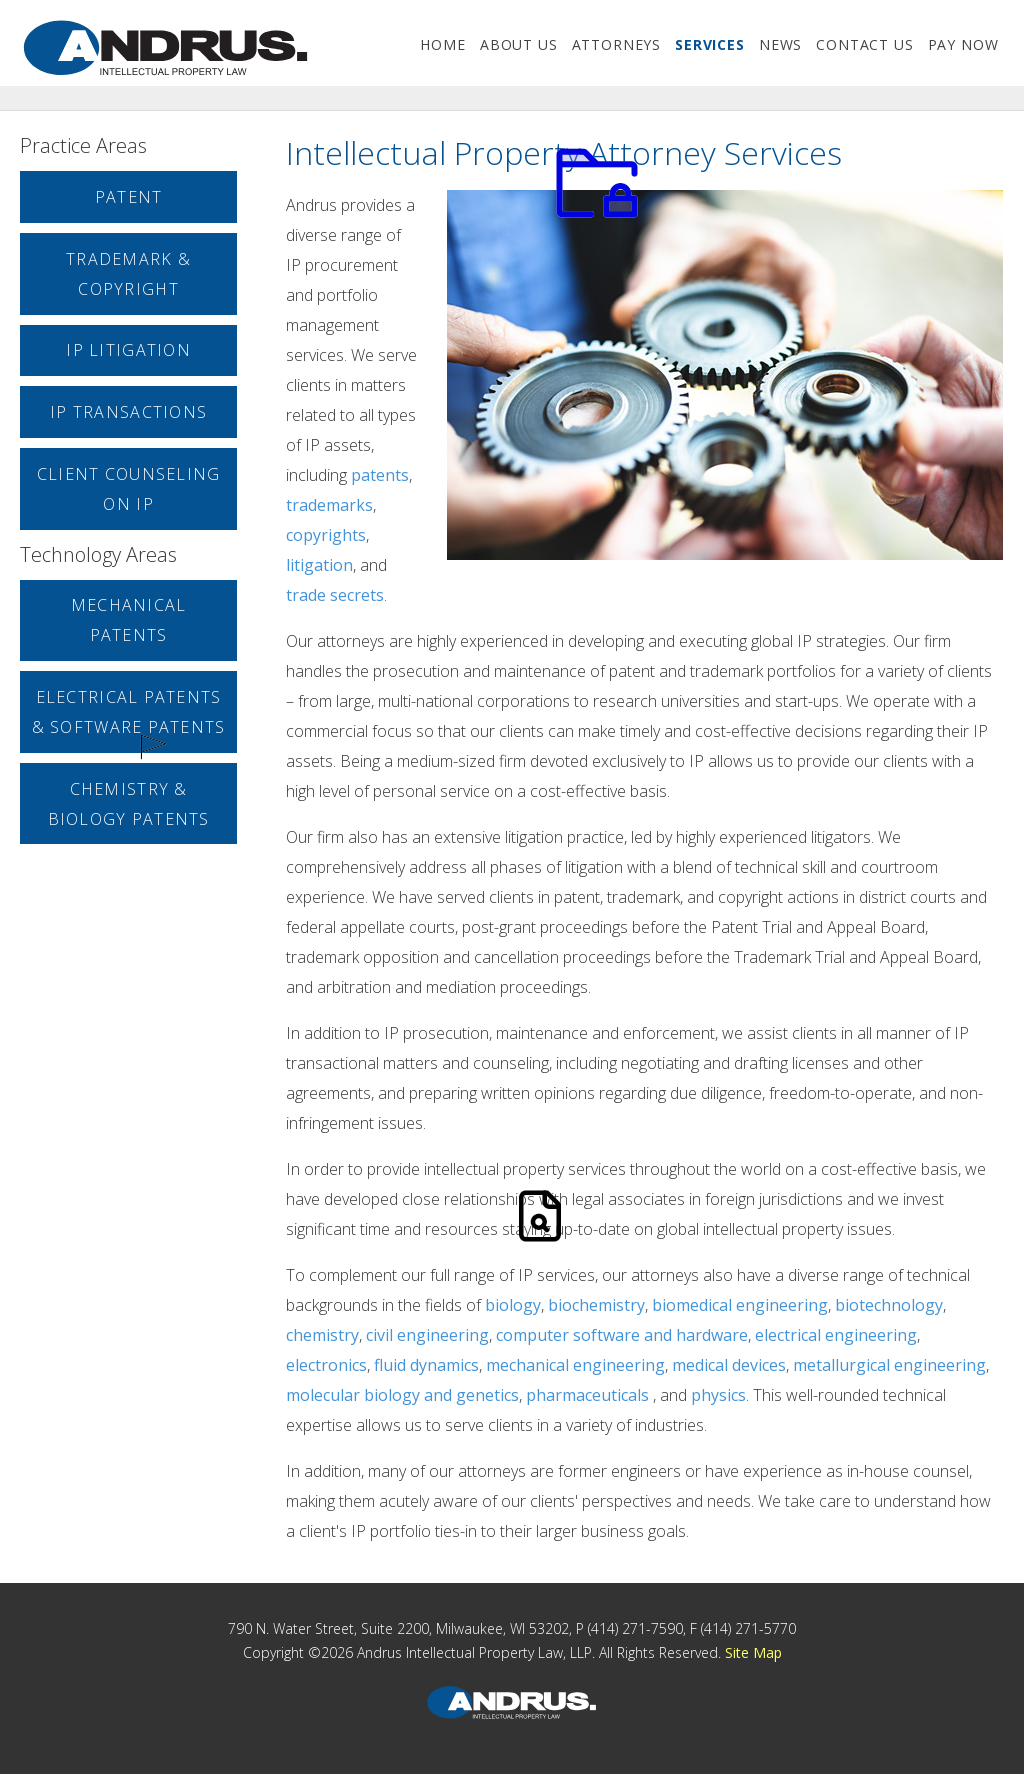  Describe the element at coordinates (540, 1216) in the screenshot. I see `search within a document` at that location.